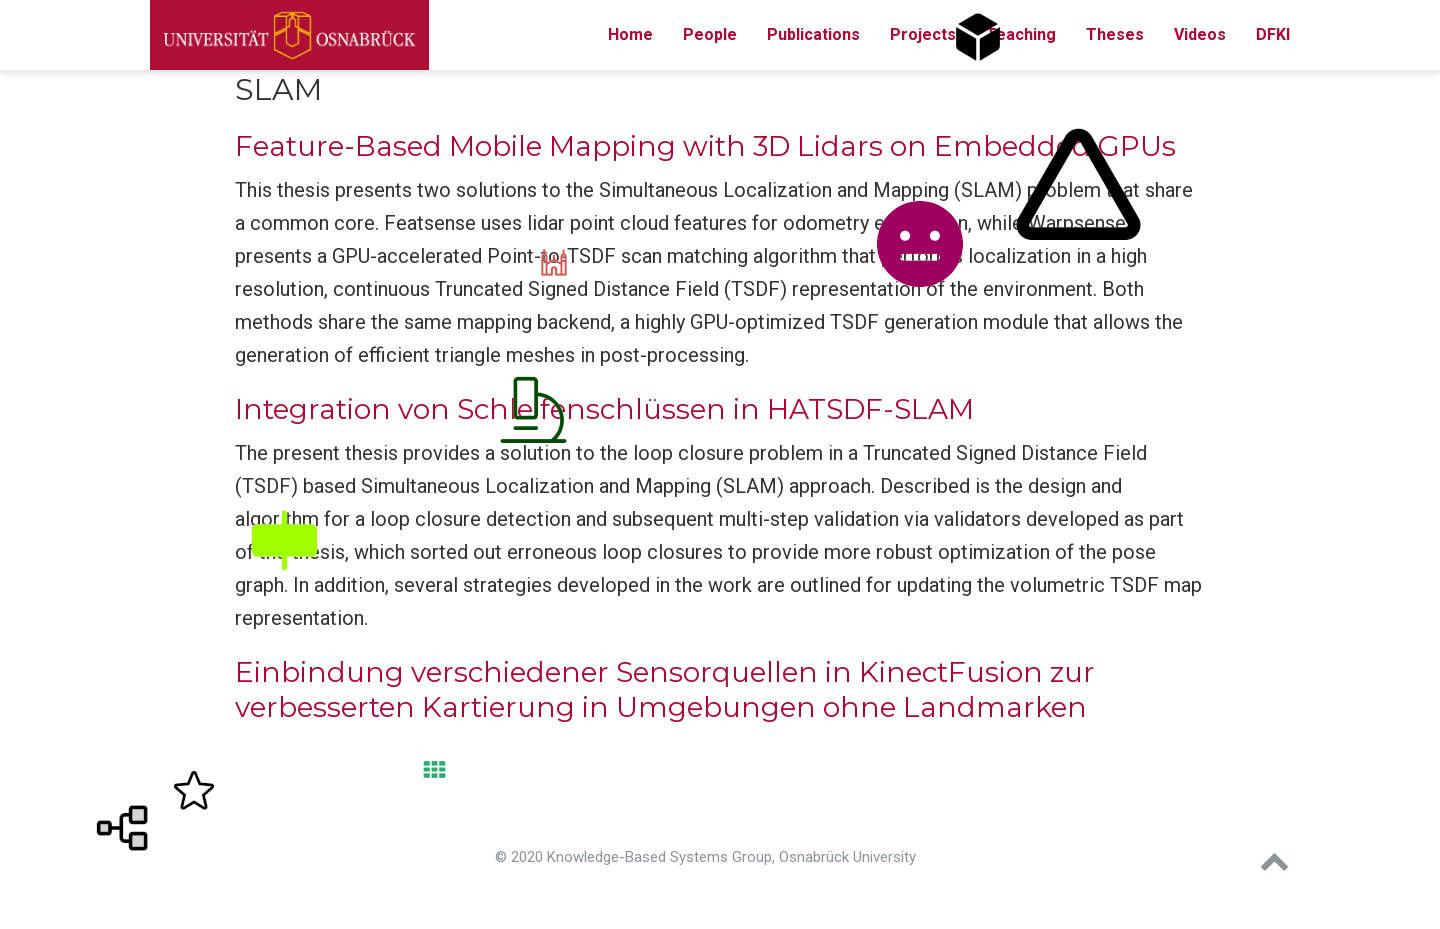  Describe the element at coordinates (920, 244) in the screenshot. I see `rate experience as neutral or average` at that location.